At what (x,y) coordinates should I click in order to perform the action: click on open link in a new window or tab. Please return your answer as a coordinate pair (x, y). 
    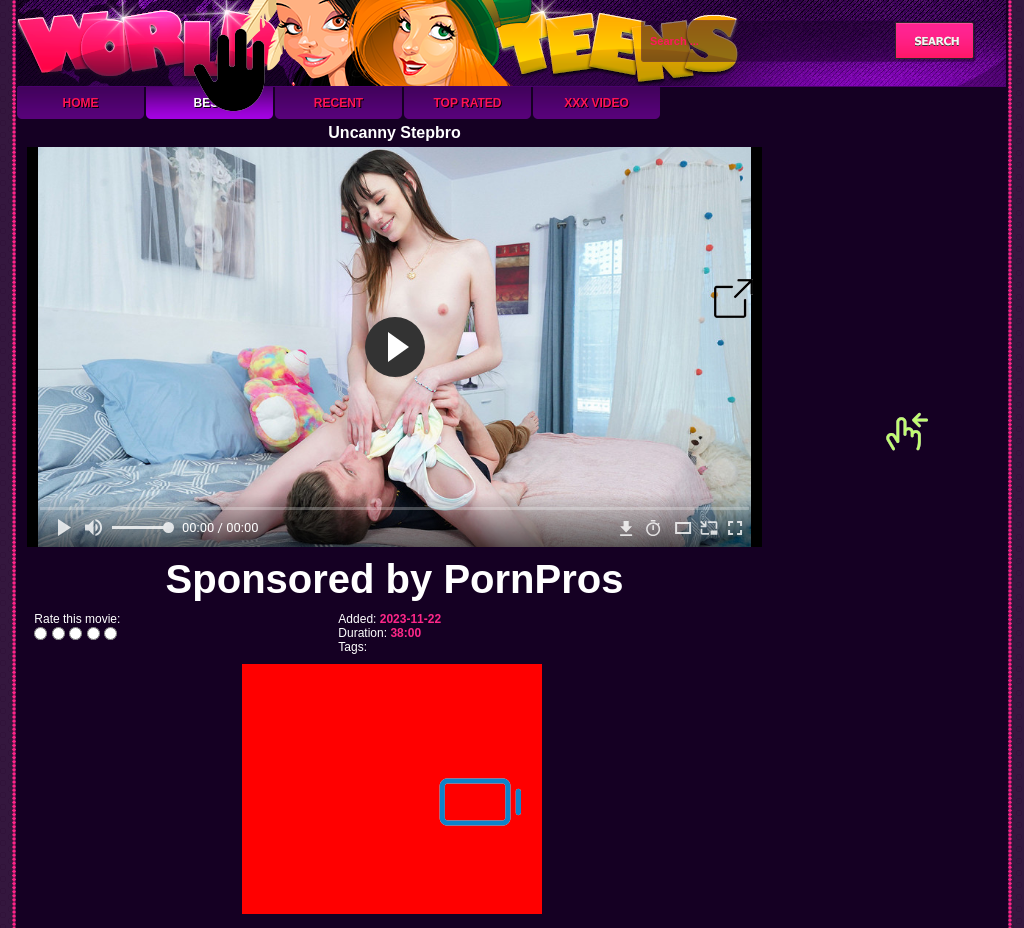
    Looking at the image, I should click on (733, 298).